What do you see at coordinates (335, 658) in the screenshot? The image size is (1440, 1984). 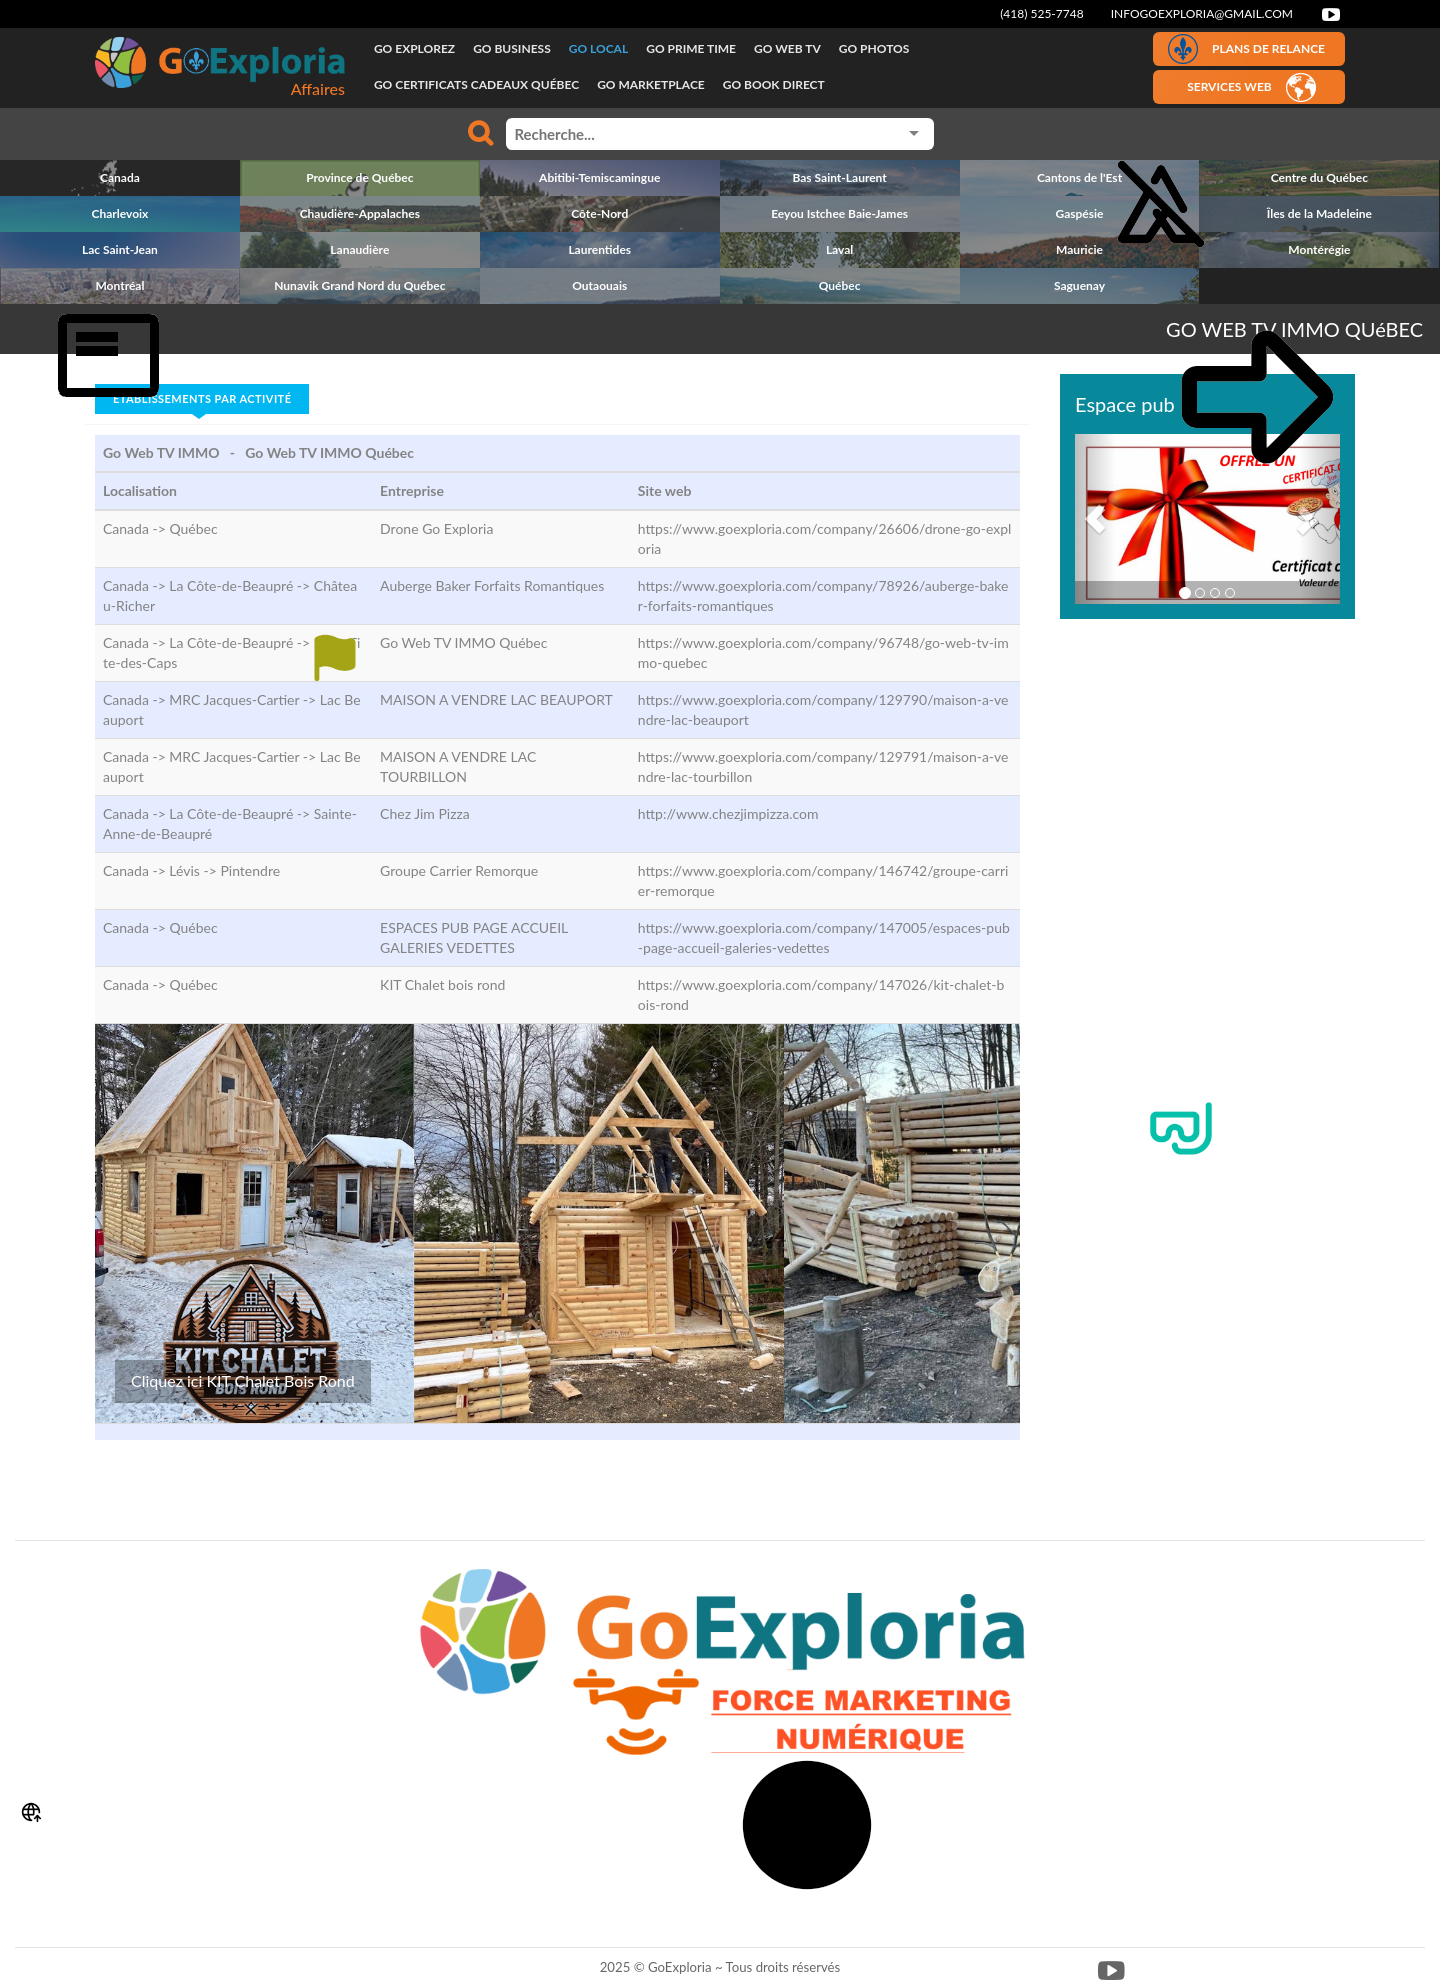 I see `flag or bookmark this item` at bounding box center [335, 658].